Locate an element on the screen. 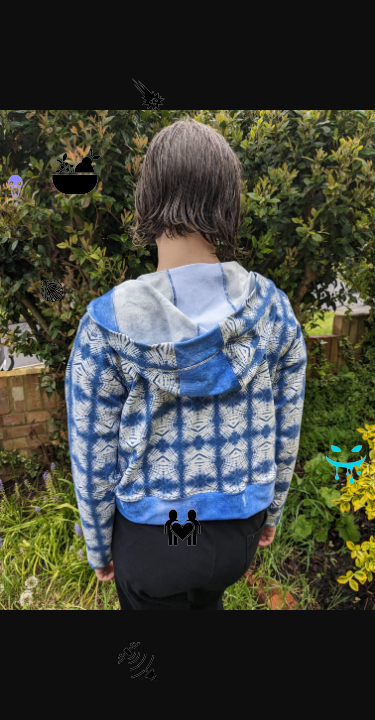  view healthy food or nutrition options is located at coordinates (76, 171).